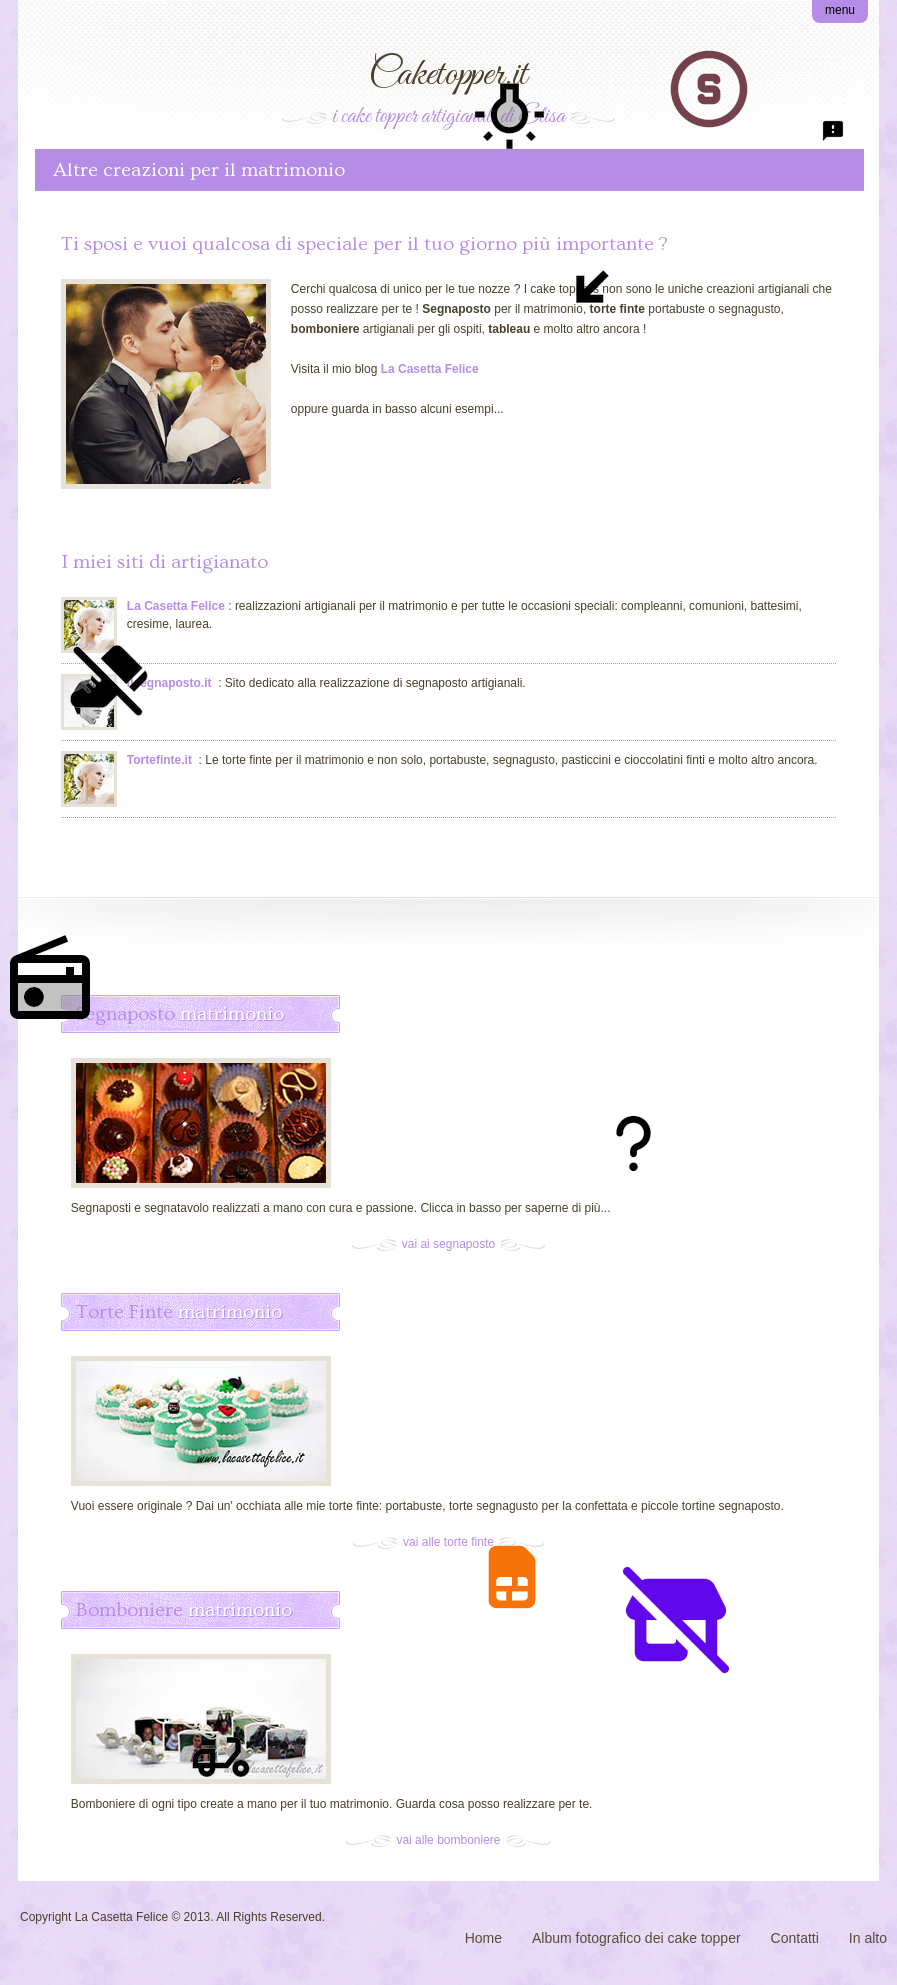  What do you see at coordinates (833, 131) in the screenshot?
I see `submit feedback or comments` at bounding box center [833, 131].